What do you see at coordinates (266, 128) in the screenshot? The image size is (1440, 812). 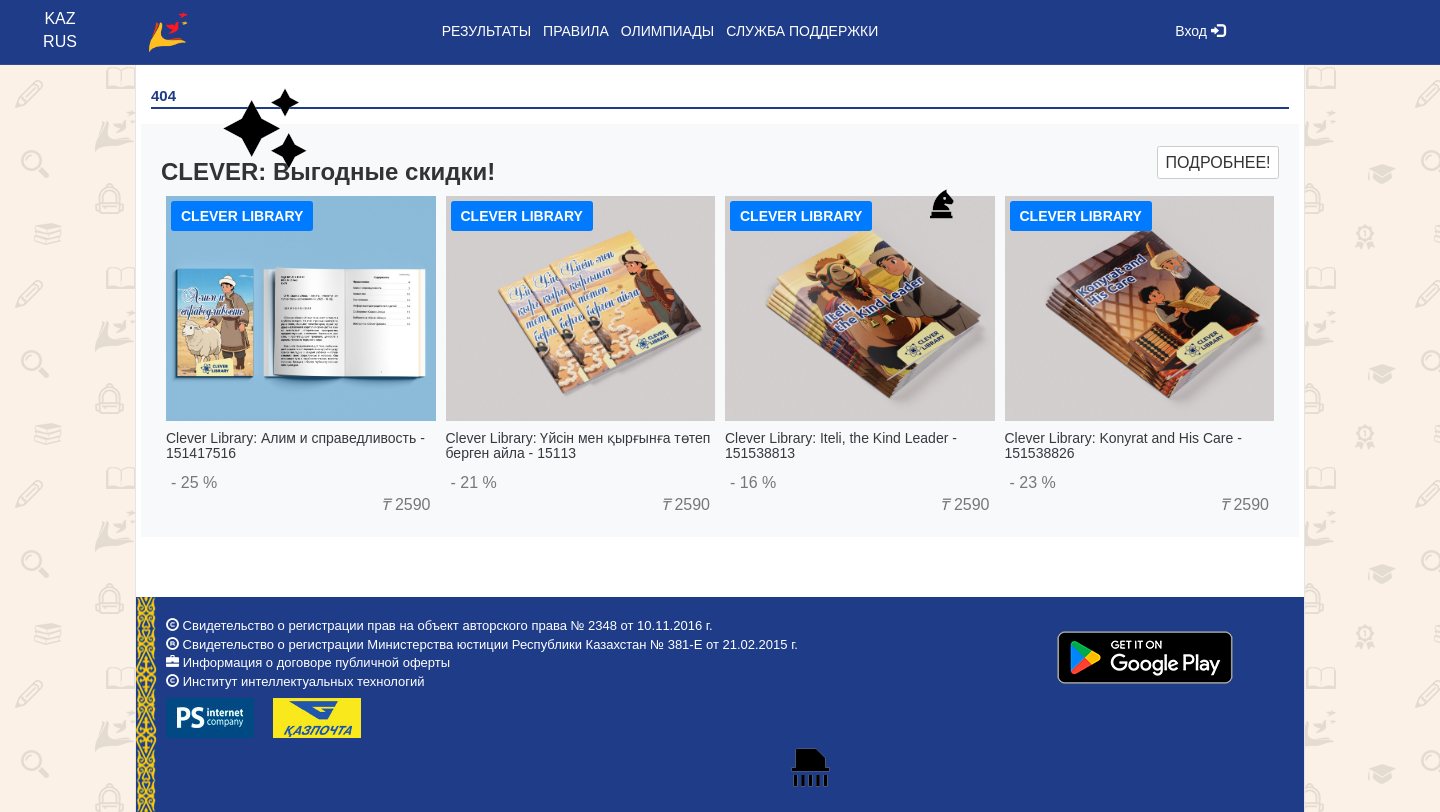 I see `indicates AI-generated or enhanced content` at bounding box center [266, 128].